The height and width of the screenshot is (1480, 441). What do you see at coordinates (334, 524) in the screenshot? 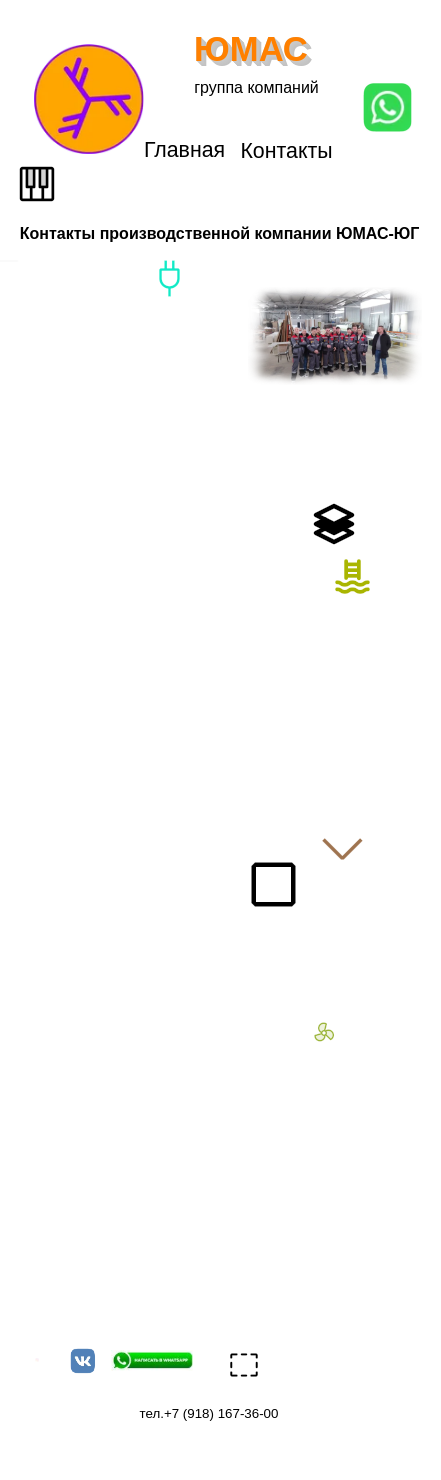
I see `view middle layer in a stack` at bounding box center [334, 524].